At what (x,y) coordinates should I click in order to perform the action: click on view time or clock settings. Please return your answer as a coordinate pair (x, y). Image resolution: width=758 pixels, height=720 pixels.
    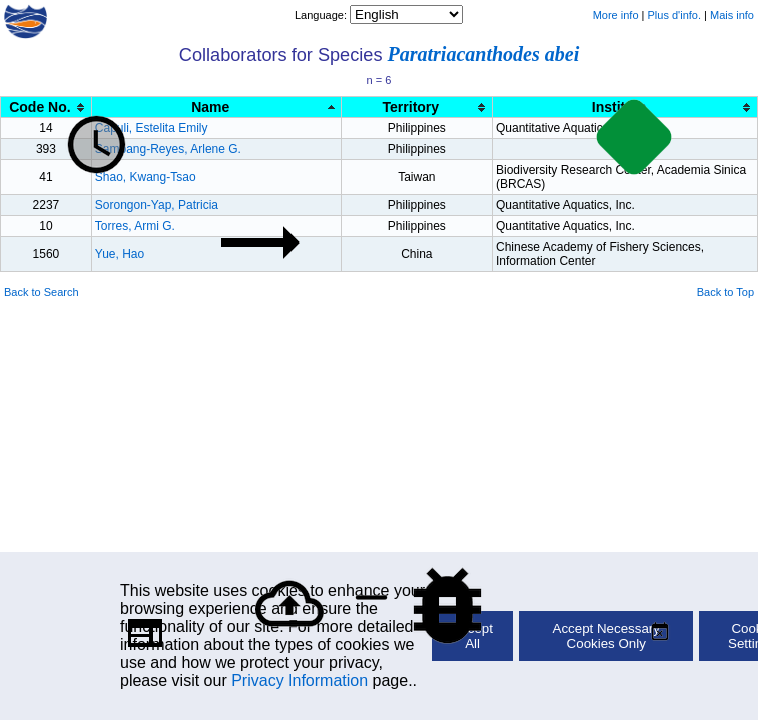
    Looking at the image, I should click on (96, 144).